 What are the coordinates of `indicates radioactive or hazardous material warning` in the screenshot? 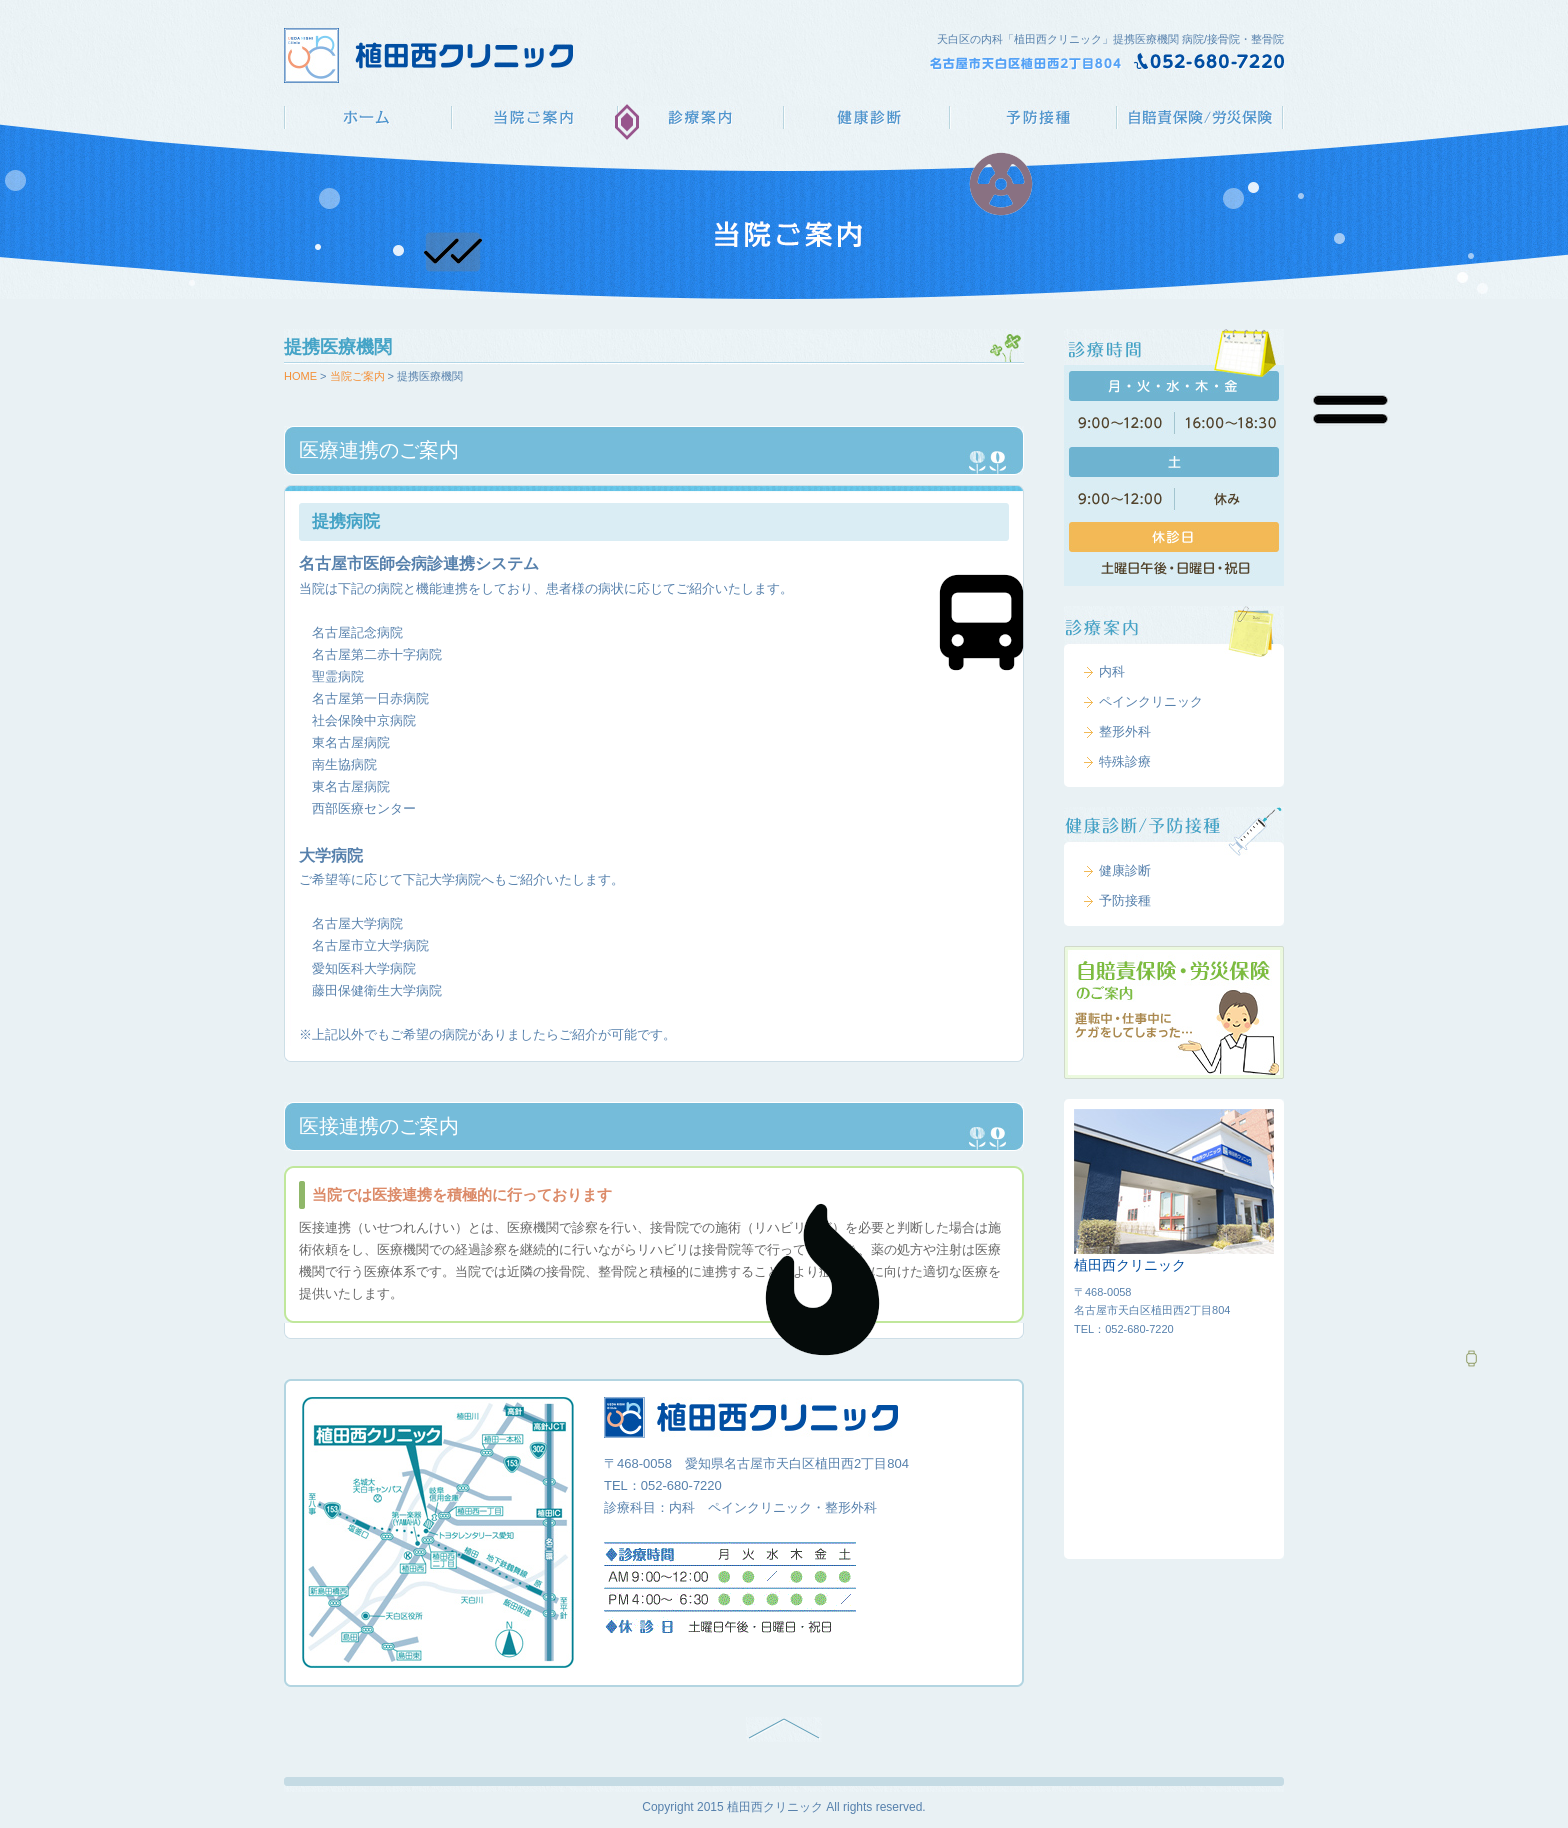 It's located at (1001, 184).